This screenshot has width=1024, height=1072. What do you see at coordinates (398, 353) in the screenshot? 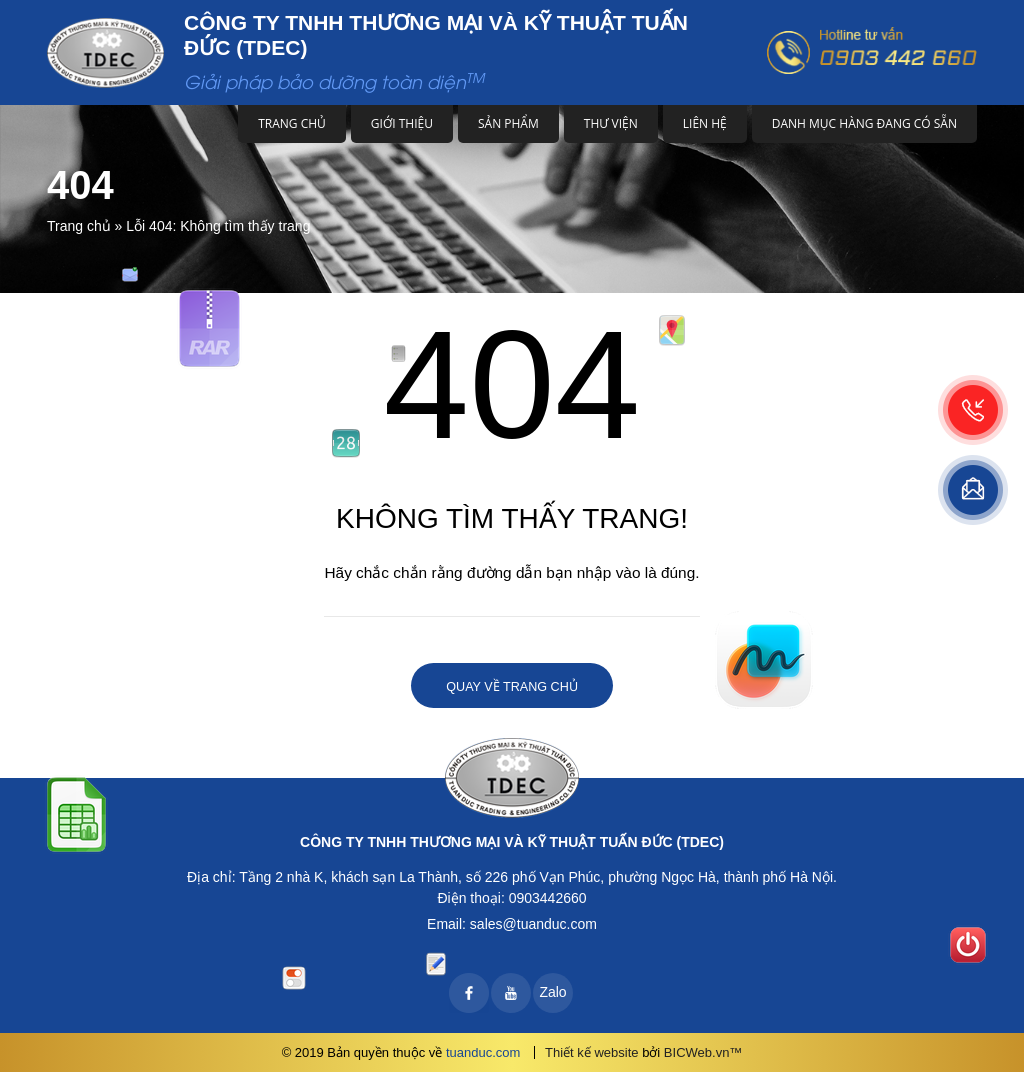
I see `access network server settings` at bounding box center [398, 353].